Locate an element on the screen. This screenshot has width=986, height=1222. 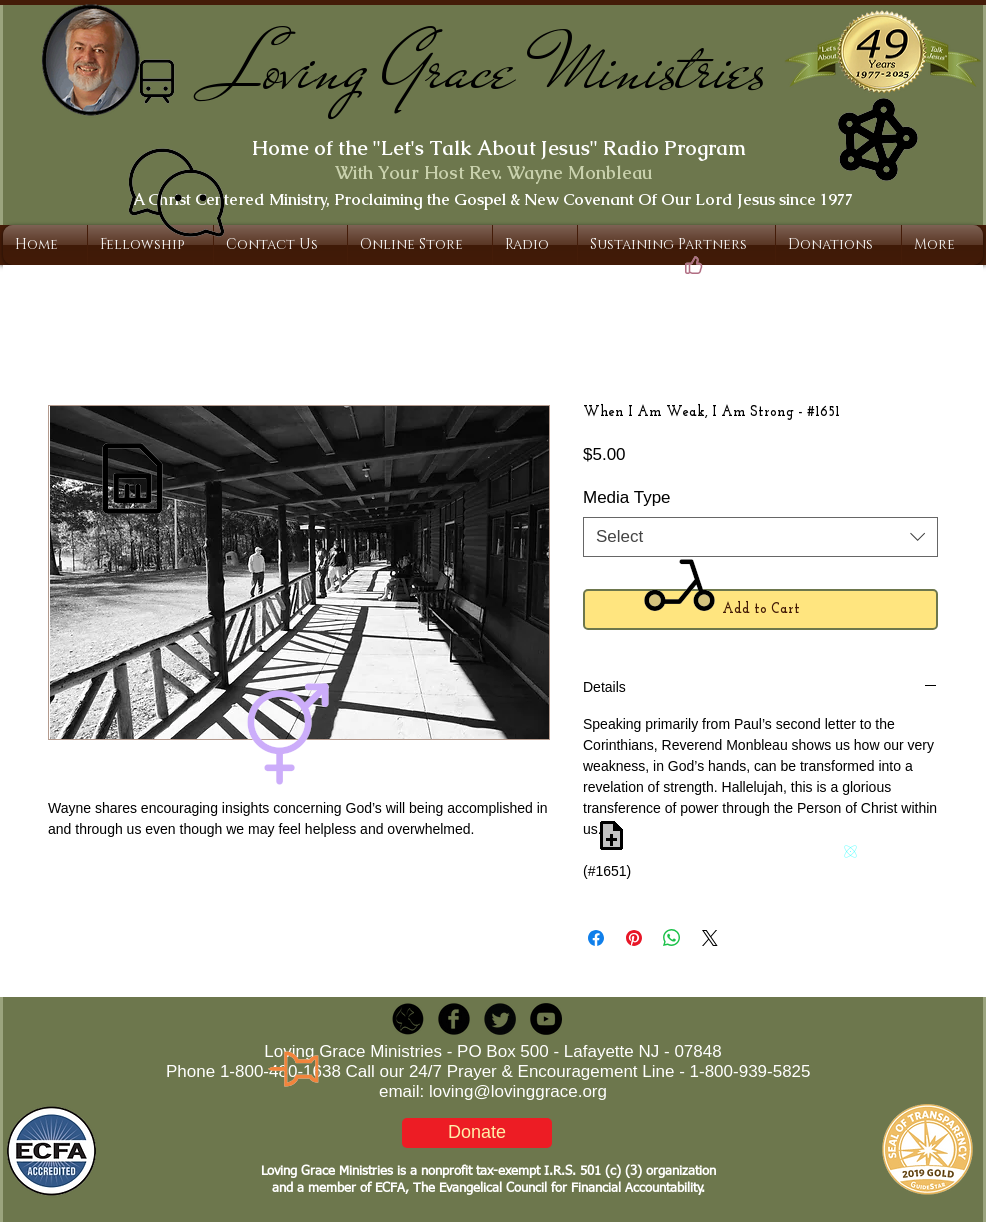
access science or chemistry features is located at coordinates (850, 851).